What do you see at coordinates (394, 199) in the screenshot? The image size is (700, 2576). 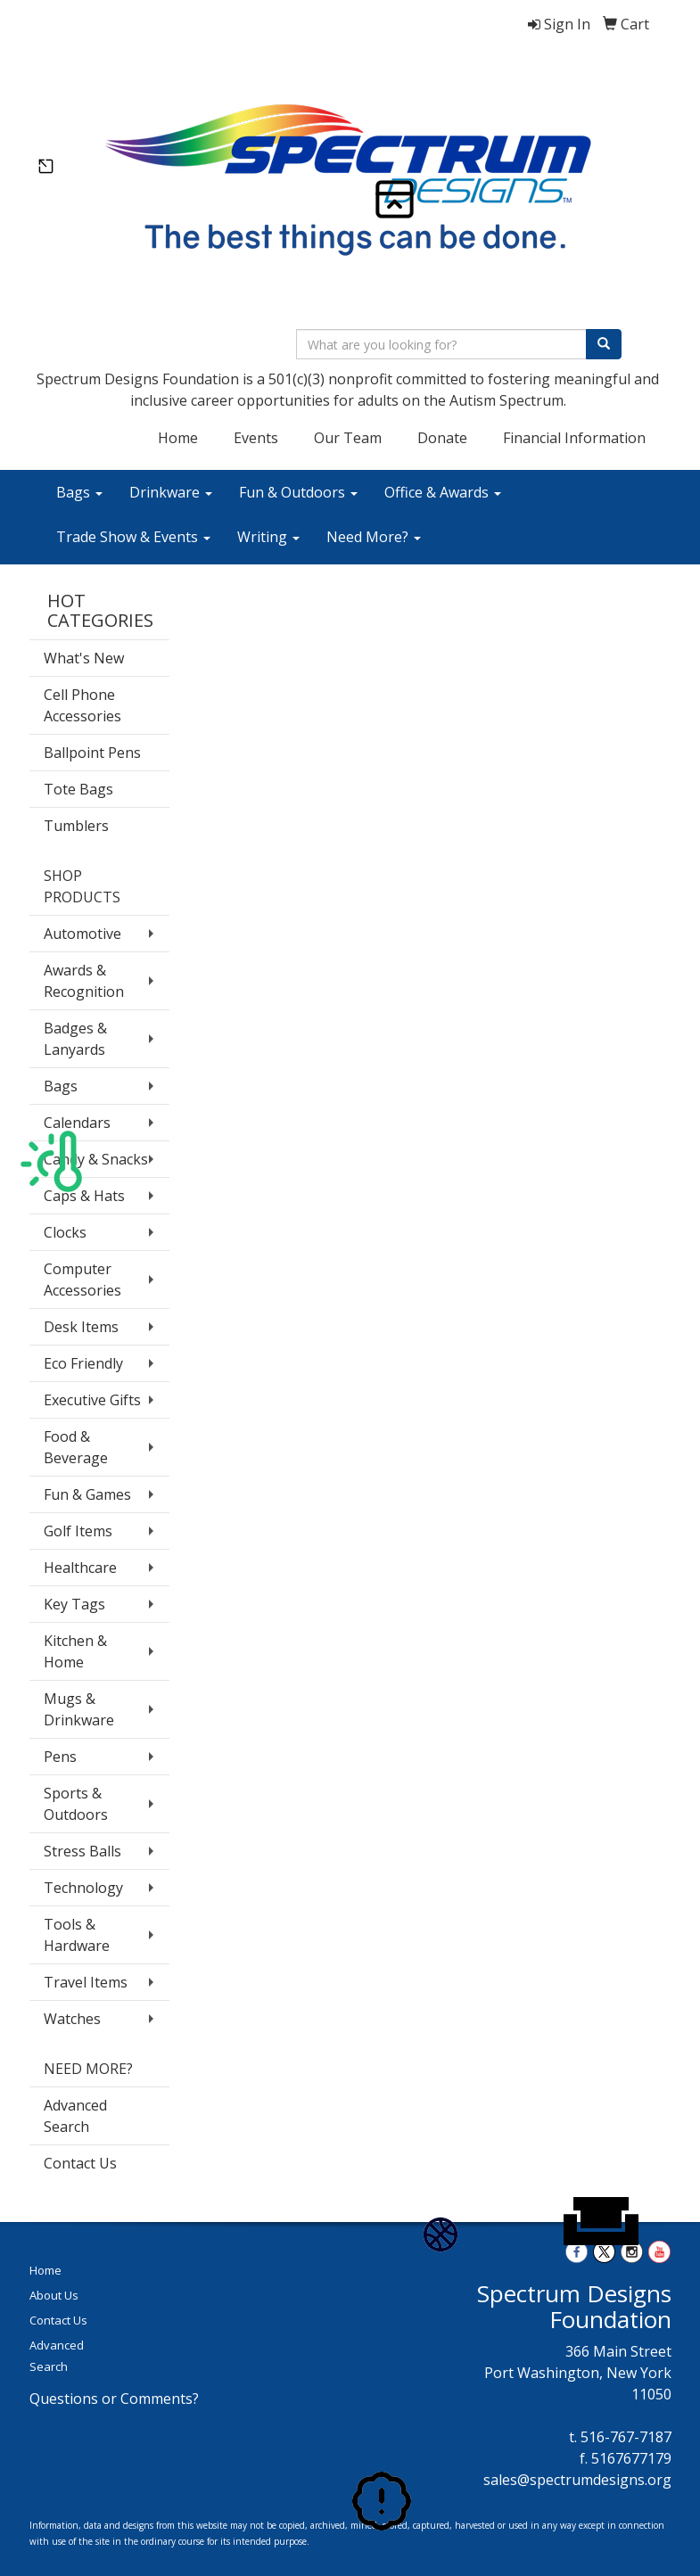 I see `collapse top panel` at bounding box center [394, 199].